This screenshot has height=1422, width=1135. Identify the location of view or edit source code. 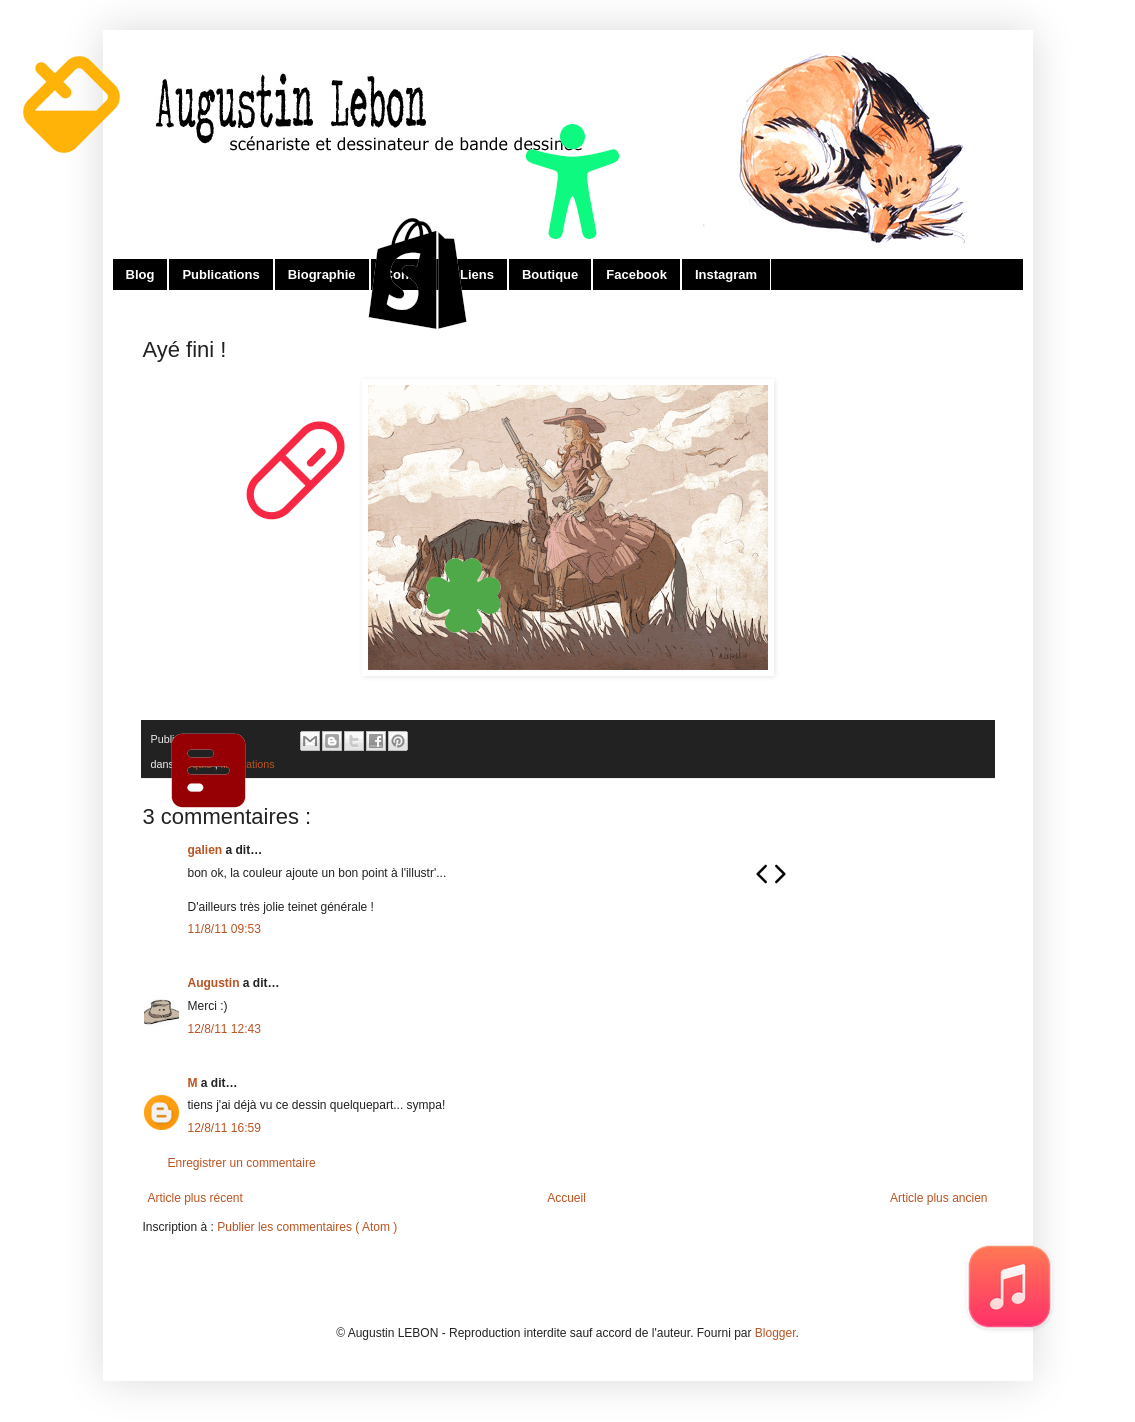
(771, 874).